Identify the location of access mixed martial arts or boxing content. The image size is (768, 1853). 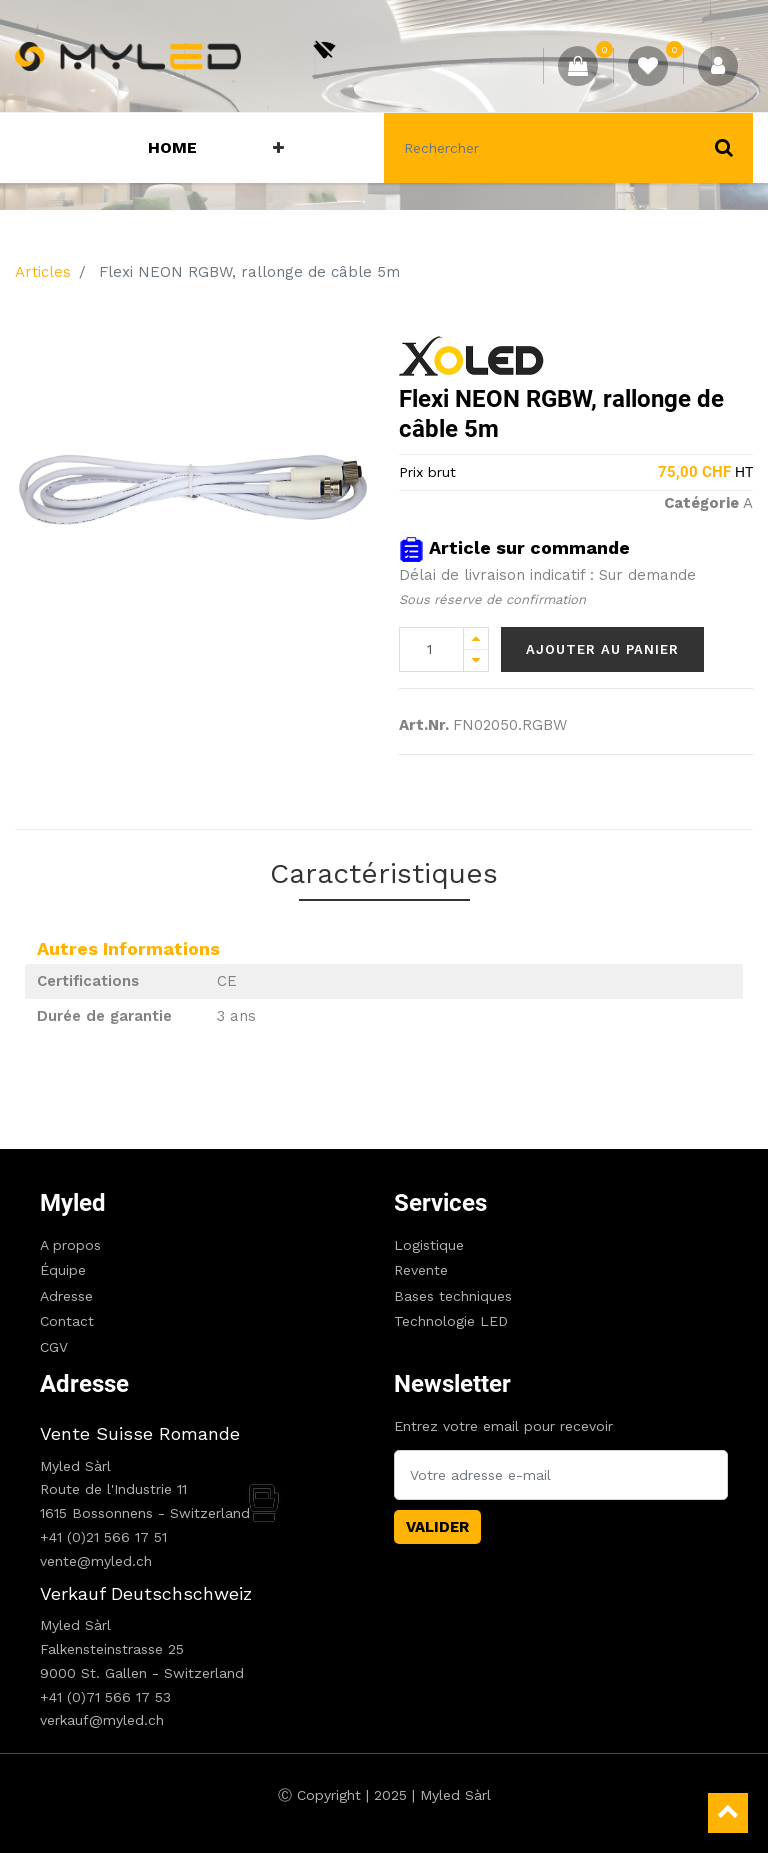
(264, 1503).